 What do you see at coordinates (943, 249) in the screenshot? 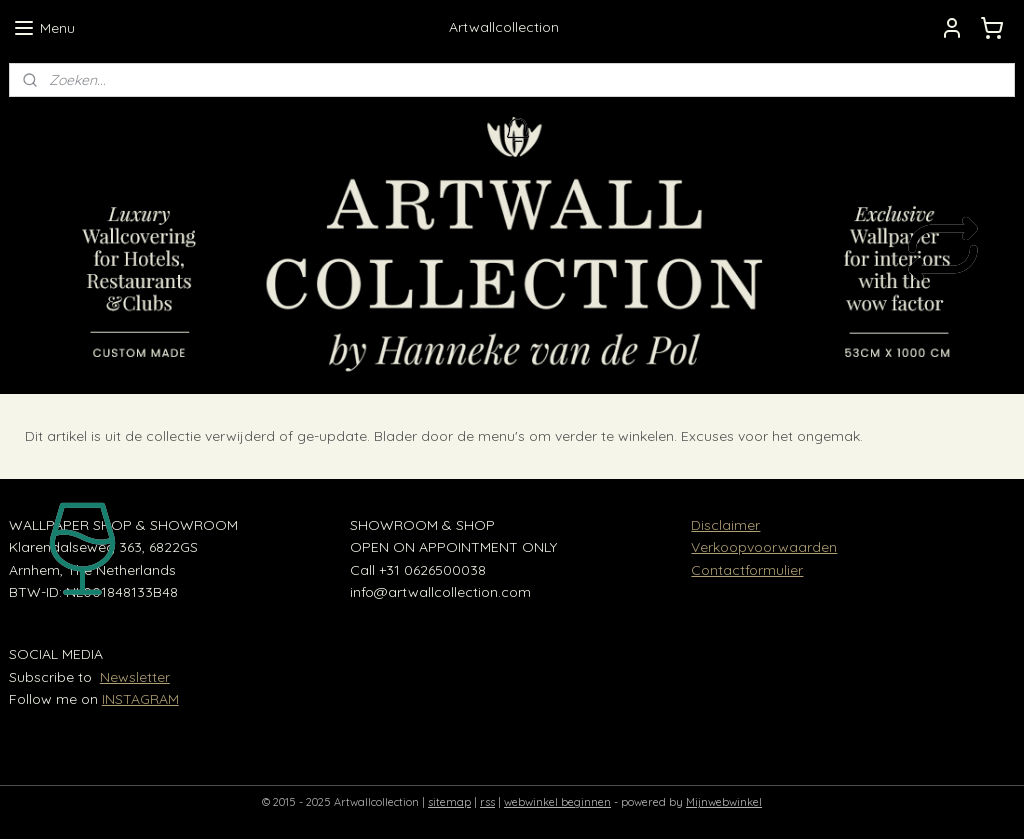
I see `enable repeat or loop playback` at bounding box center [943, 249].